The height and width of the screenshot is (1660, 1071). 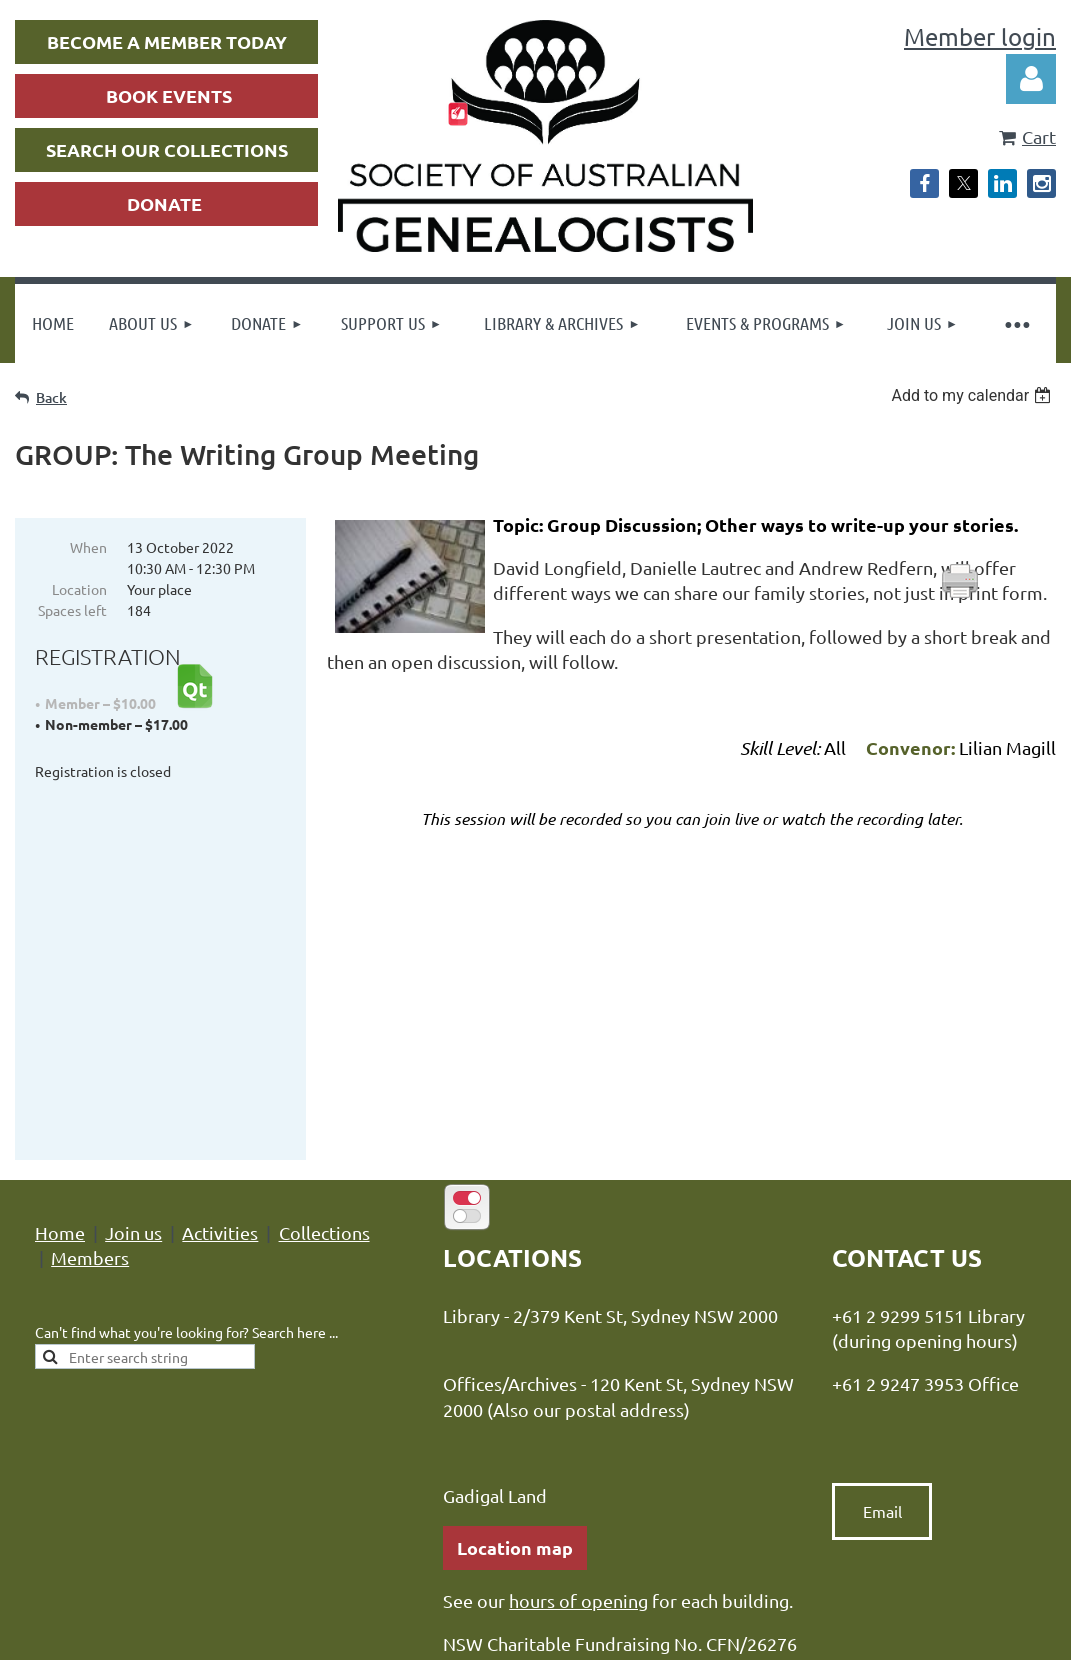 What do you see at coordinates (467, 1207) in the screenshot?
I see `open unity tweak tool settings` at bounding box center [467, 1207].